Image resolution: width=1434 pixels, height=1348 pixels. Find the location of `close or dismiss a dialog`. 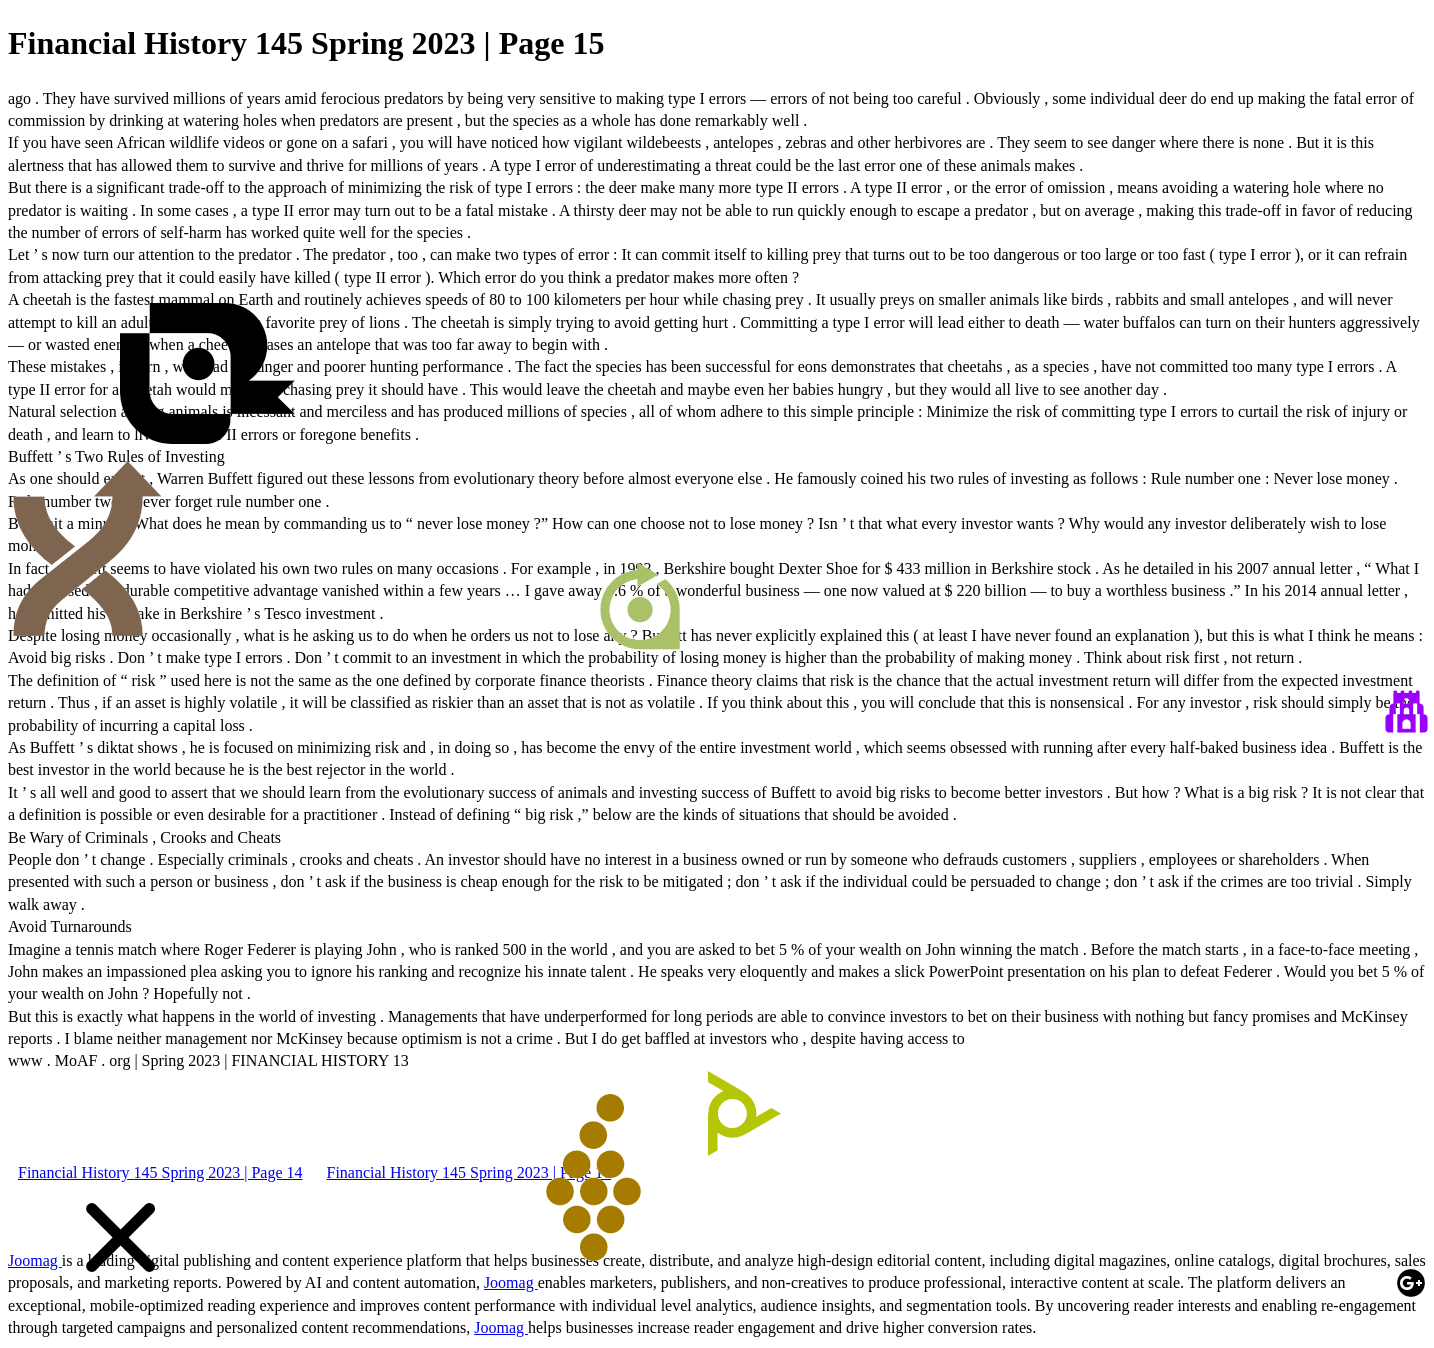

close or dismiss a dialog is located at coordinates (120, 1237).